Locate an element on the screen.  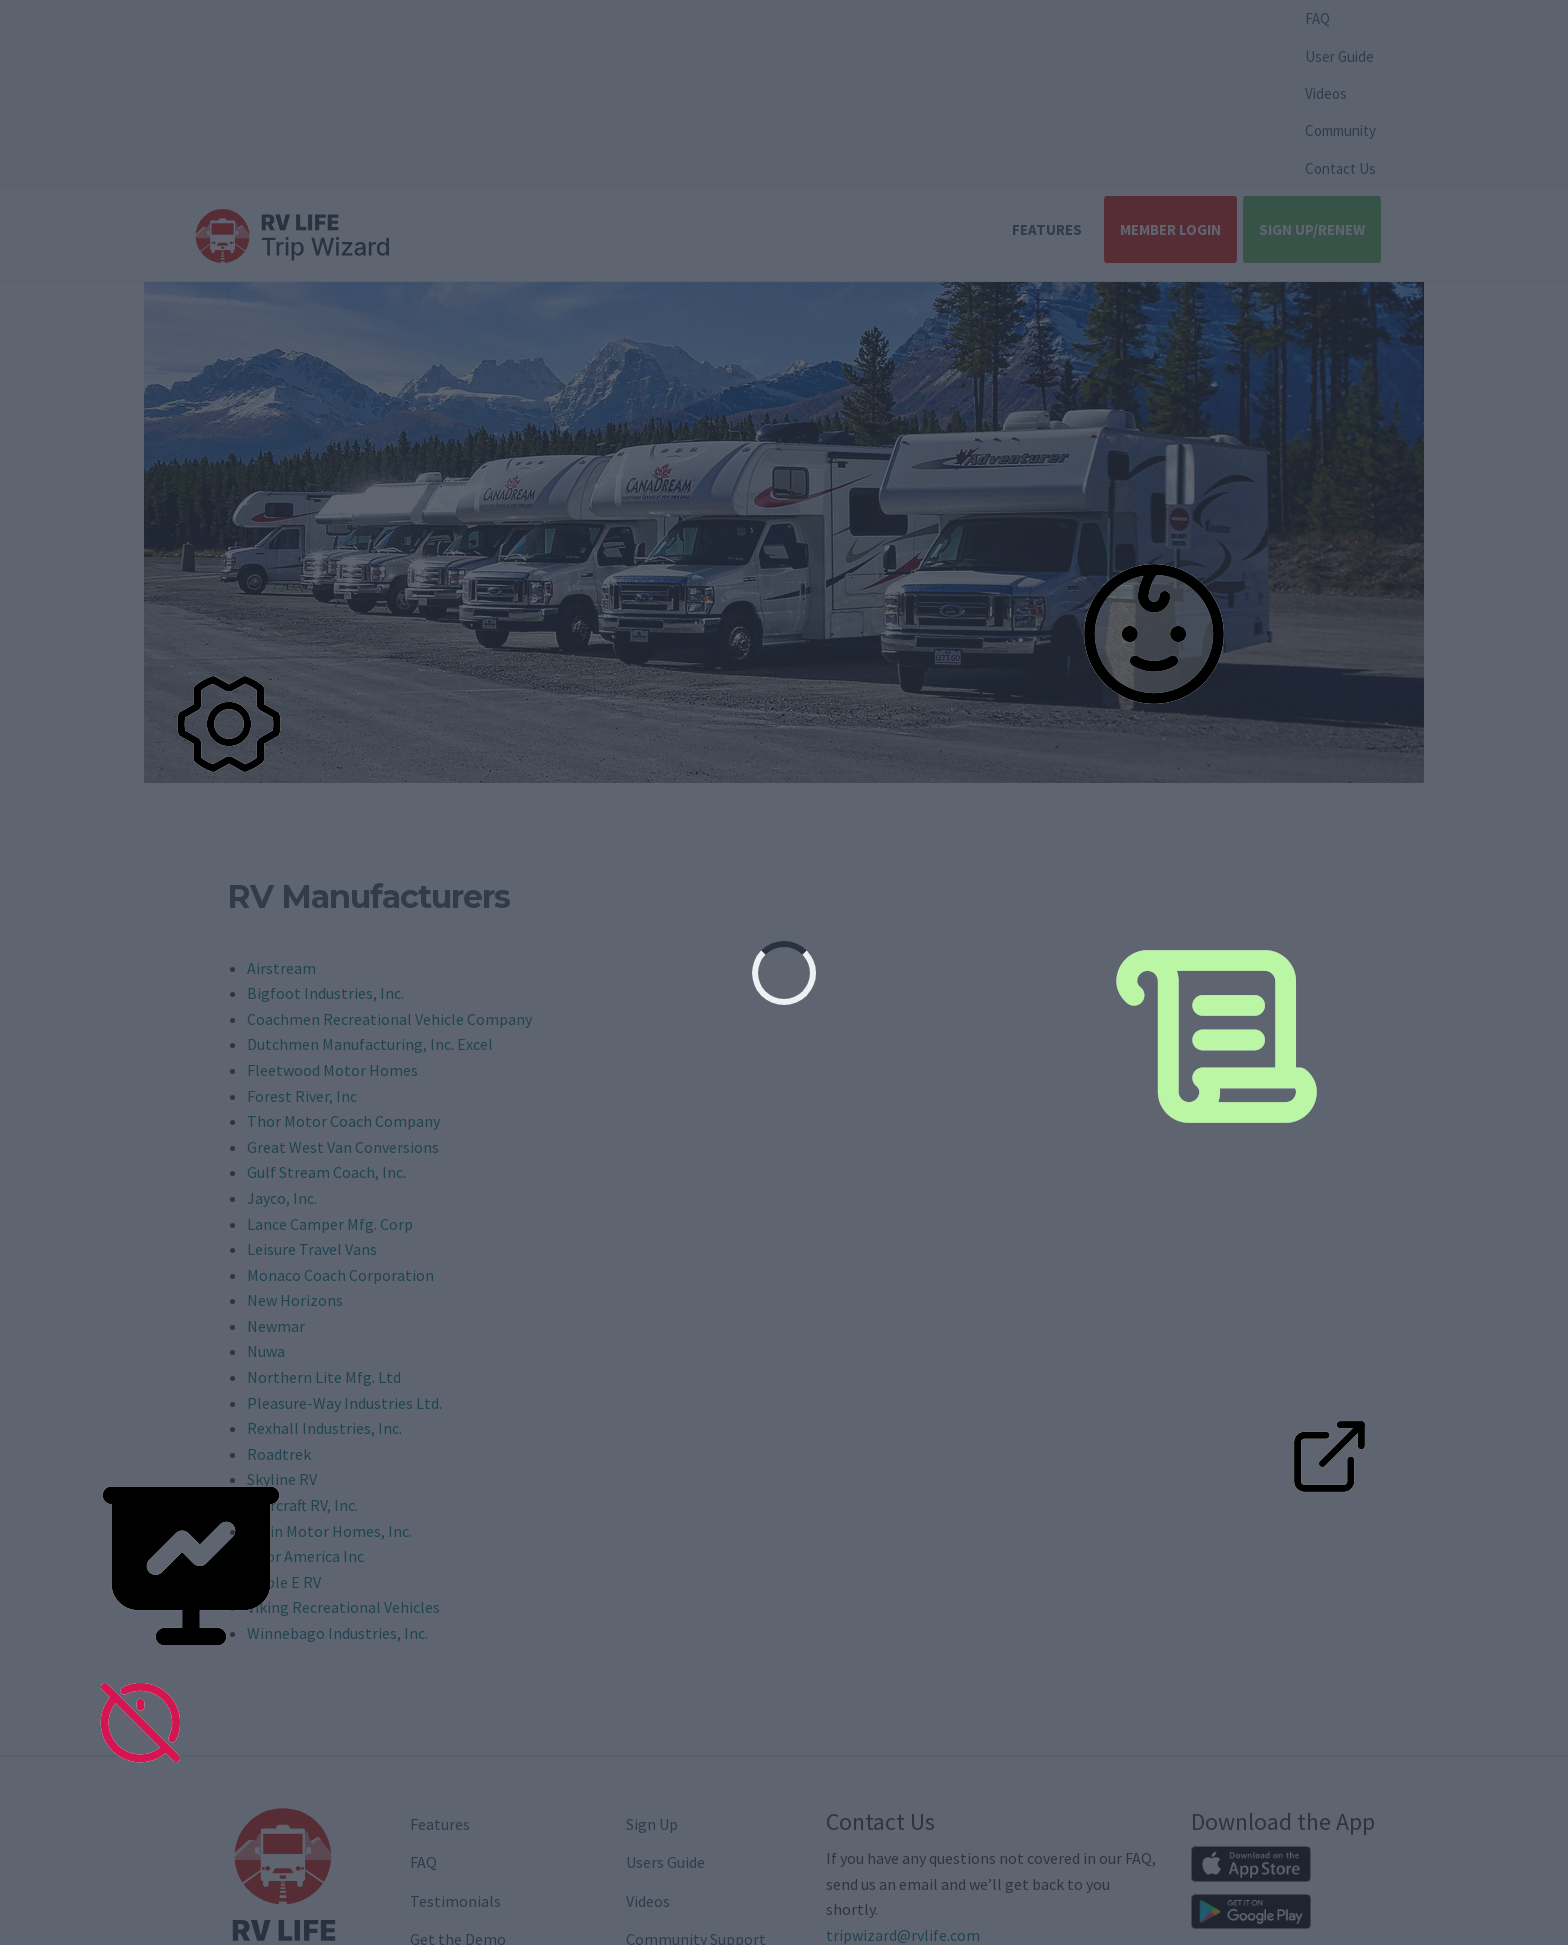
access settings or preferences is located at coordinates (229, 724).